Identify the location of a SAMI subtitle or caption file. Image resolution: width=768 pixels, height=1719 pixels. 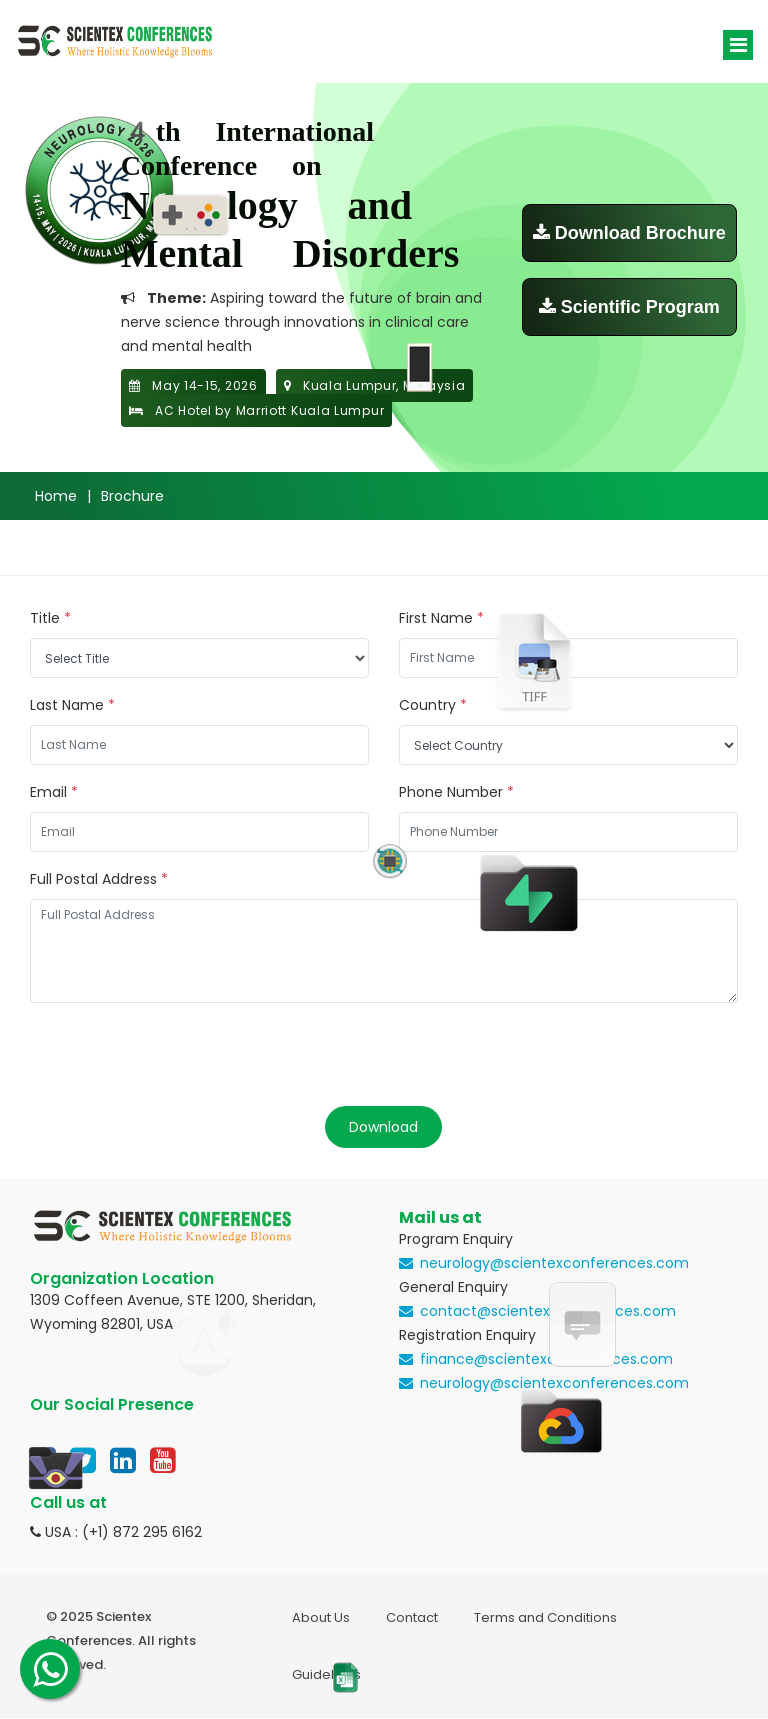
(582, 1324).